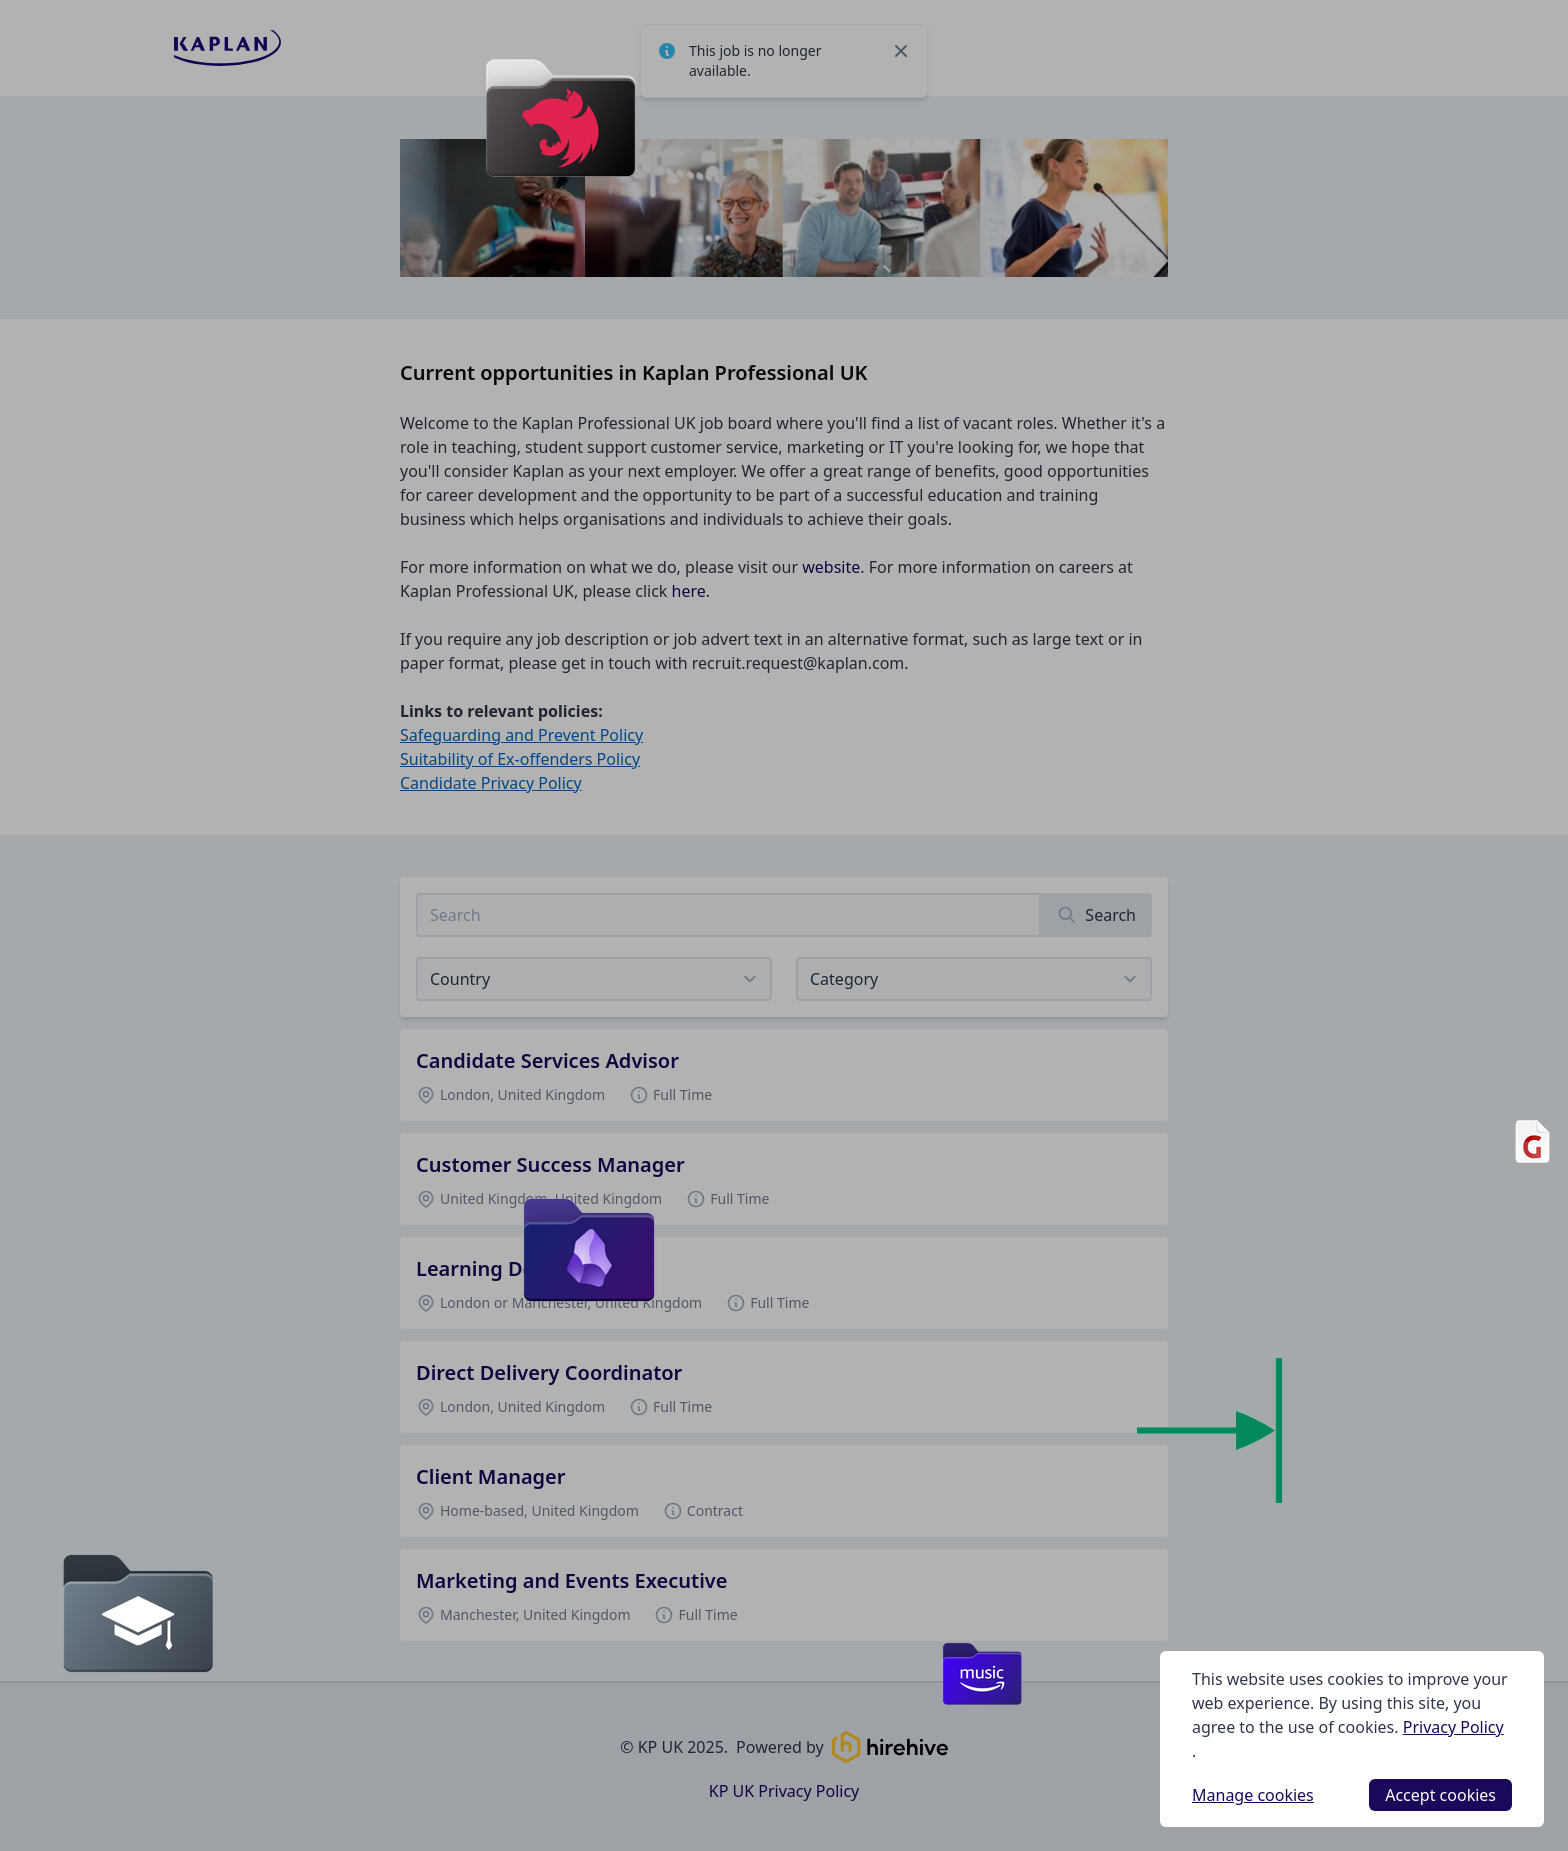 The width and height of the screenshot is (1568, 1851). Describe the element at coordinates (982, 1676) in the screenshot. I see `open folder containing amazon music files` at that location.